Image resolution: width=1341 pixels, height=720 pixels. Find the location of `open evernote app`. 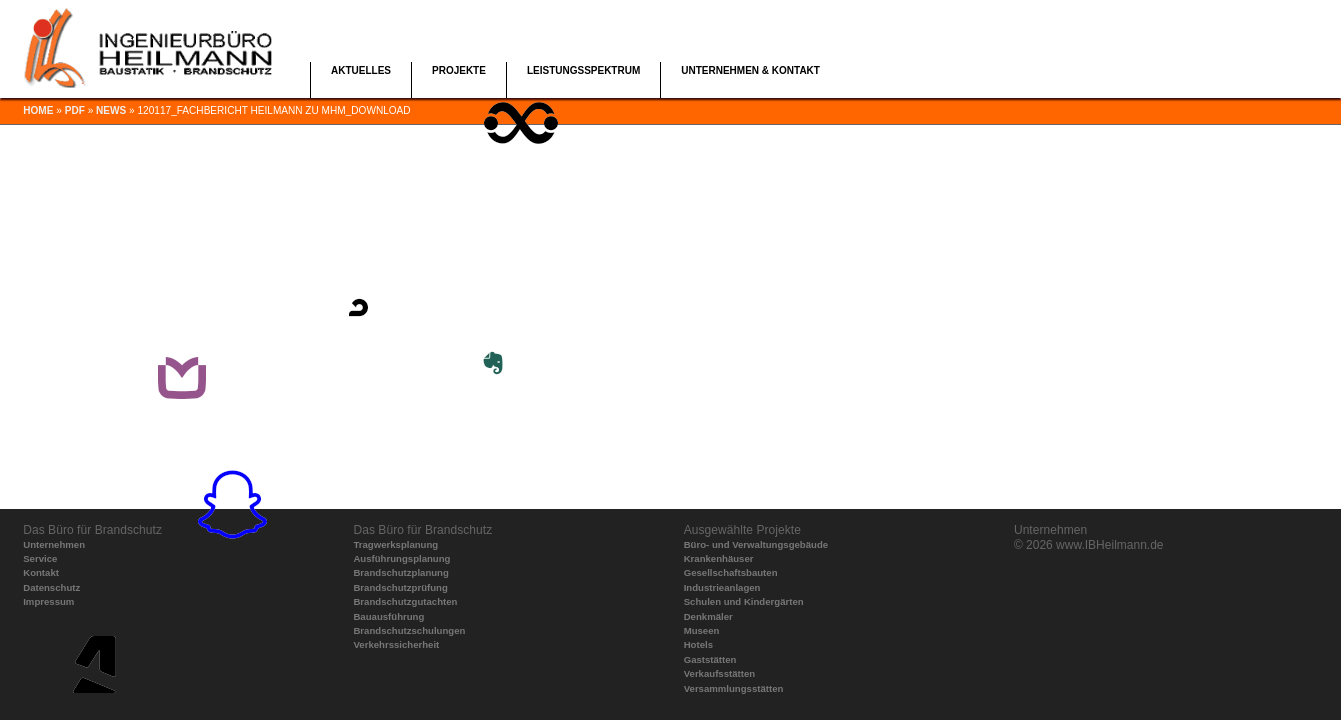

open evernote app is located at coordinates (493, 363).